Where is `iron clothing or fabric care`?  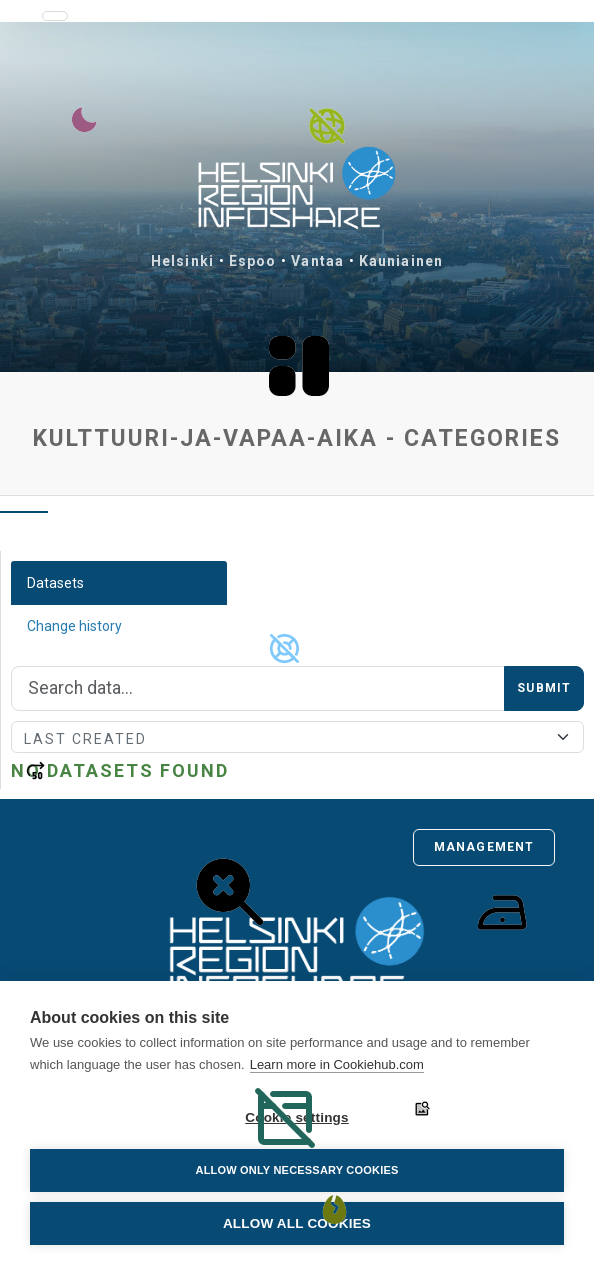
iron clothing or fabric care is located at coordinates (502, 912).